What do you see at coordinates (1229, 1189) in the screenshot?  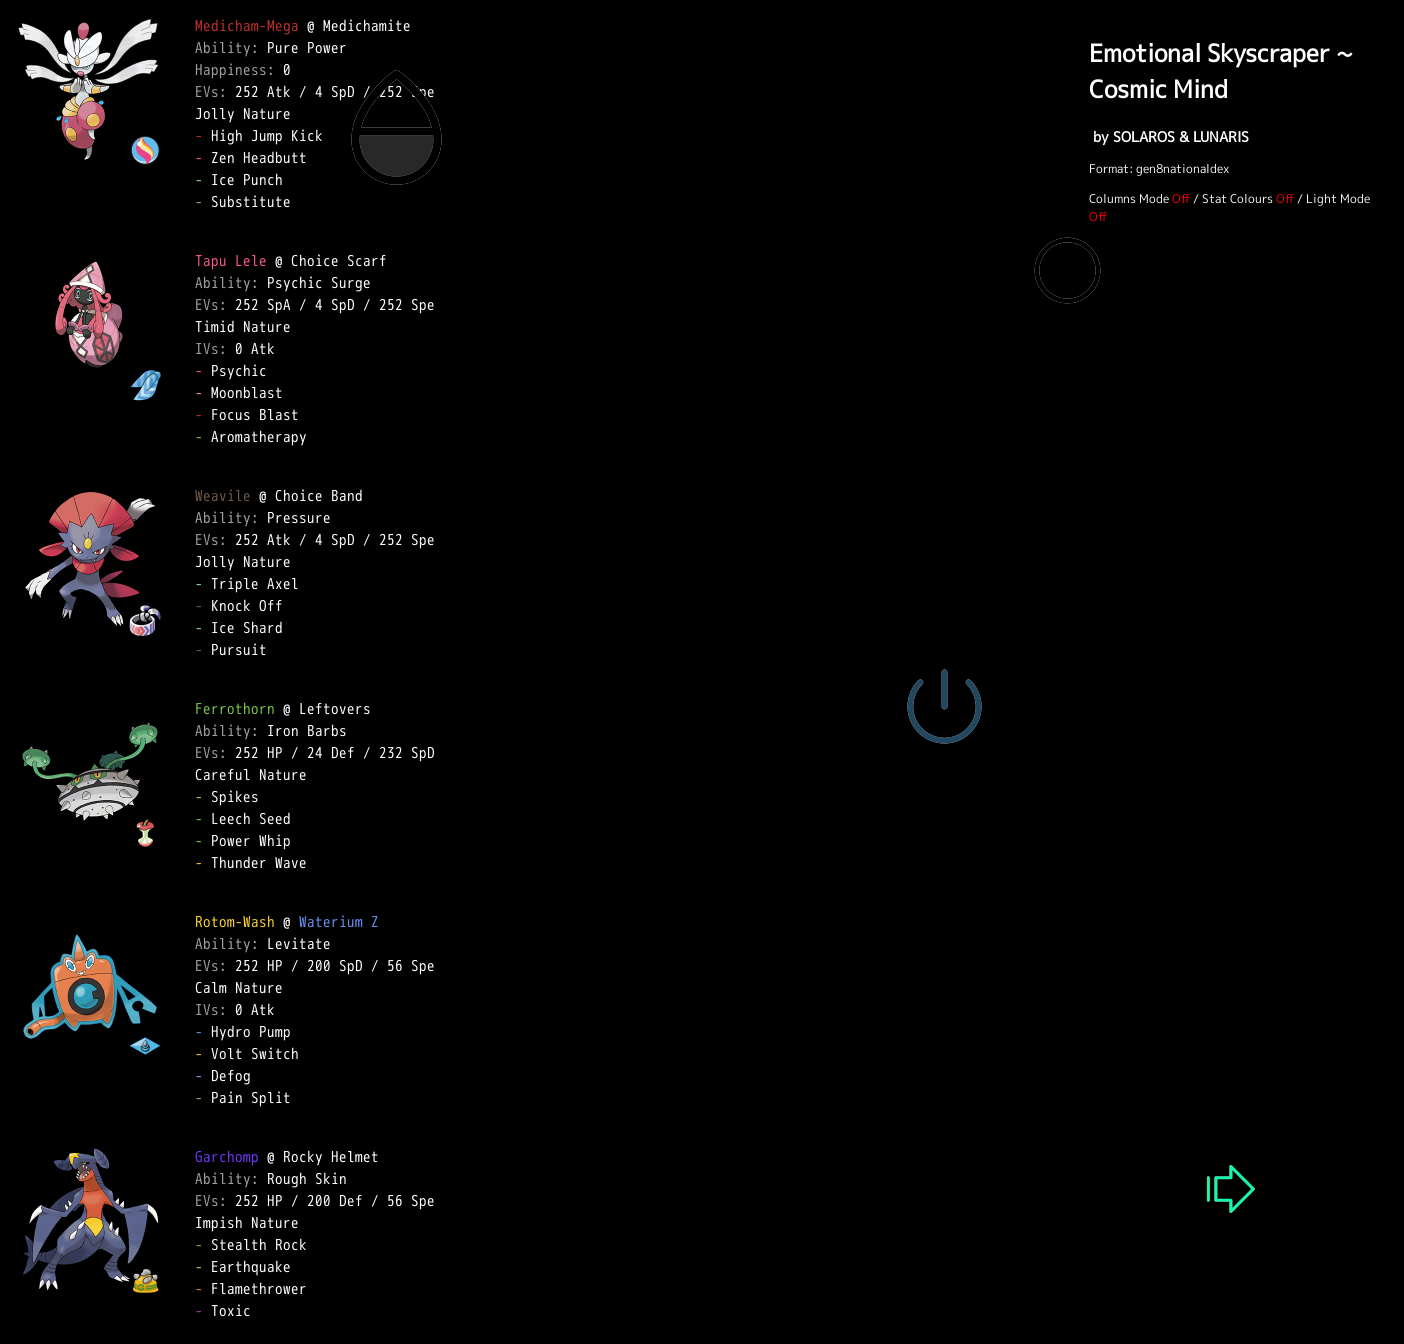 I see `move forward or proceed to next step` at bounding box center [1229, 1189].